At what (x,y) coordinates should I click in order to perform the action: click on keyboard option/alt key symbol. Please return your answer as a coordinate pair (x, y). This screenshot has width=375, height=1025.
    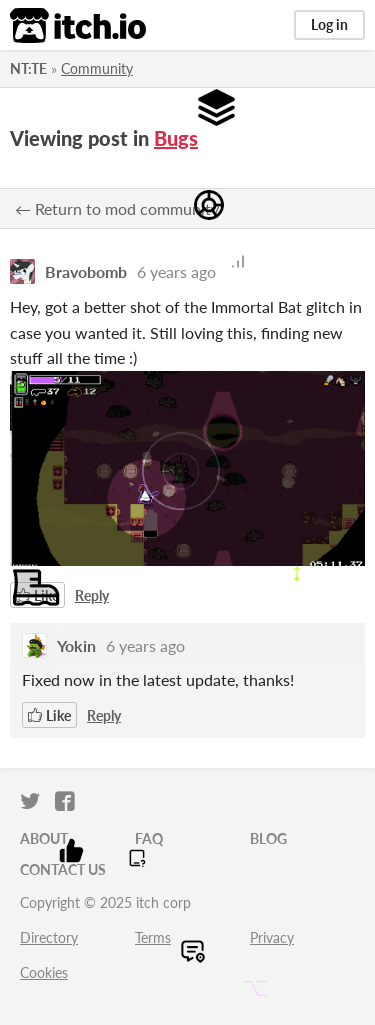
    Looking at the image, I should click on (254, 987).